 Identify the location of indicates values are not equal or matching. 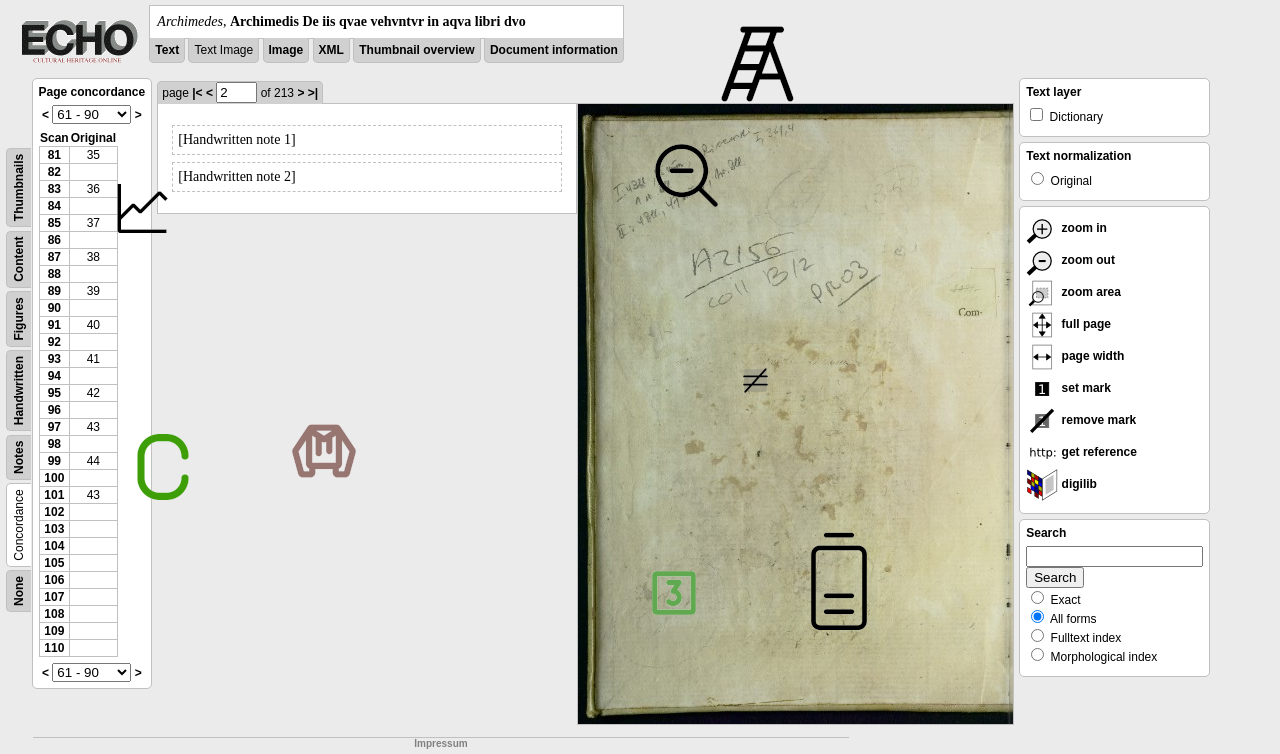
(755, 380).